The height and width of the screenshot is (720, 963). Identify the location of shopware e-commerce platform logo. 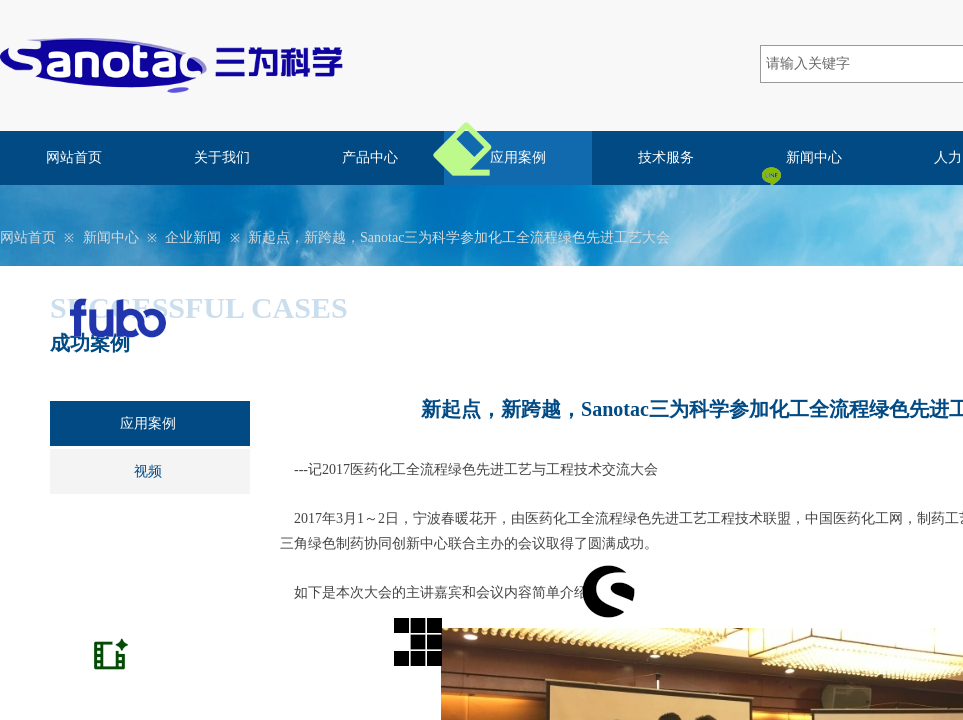
(608, 591).